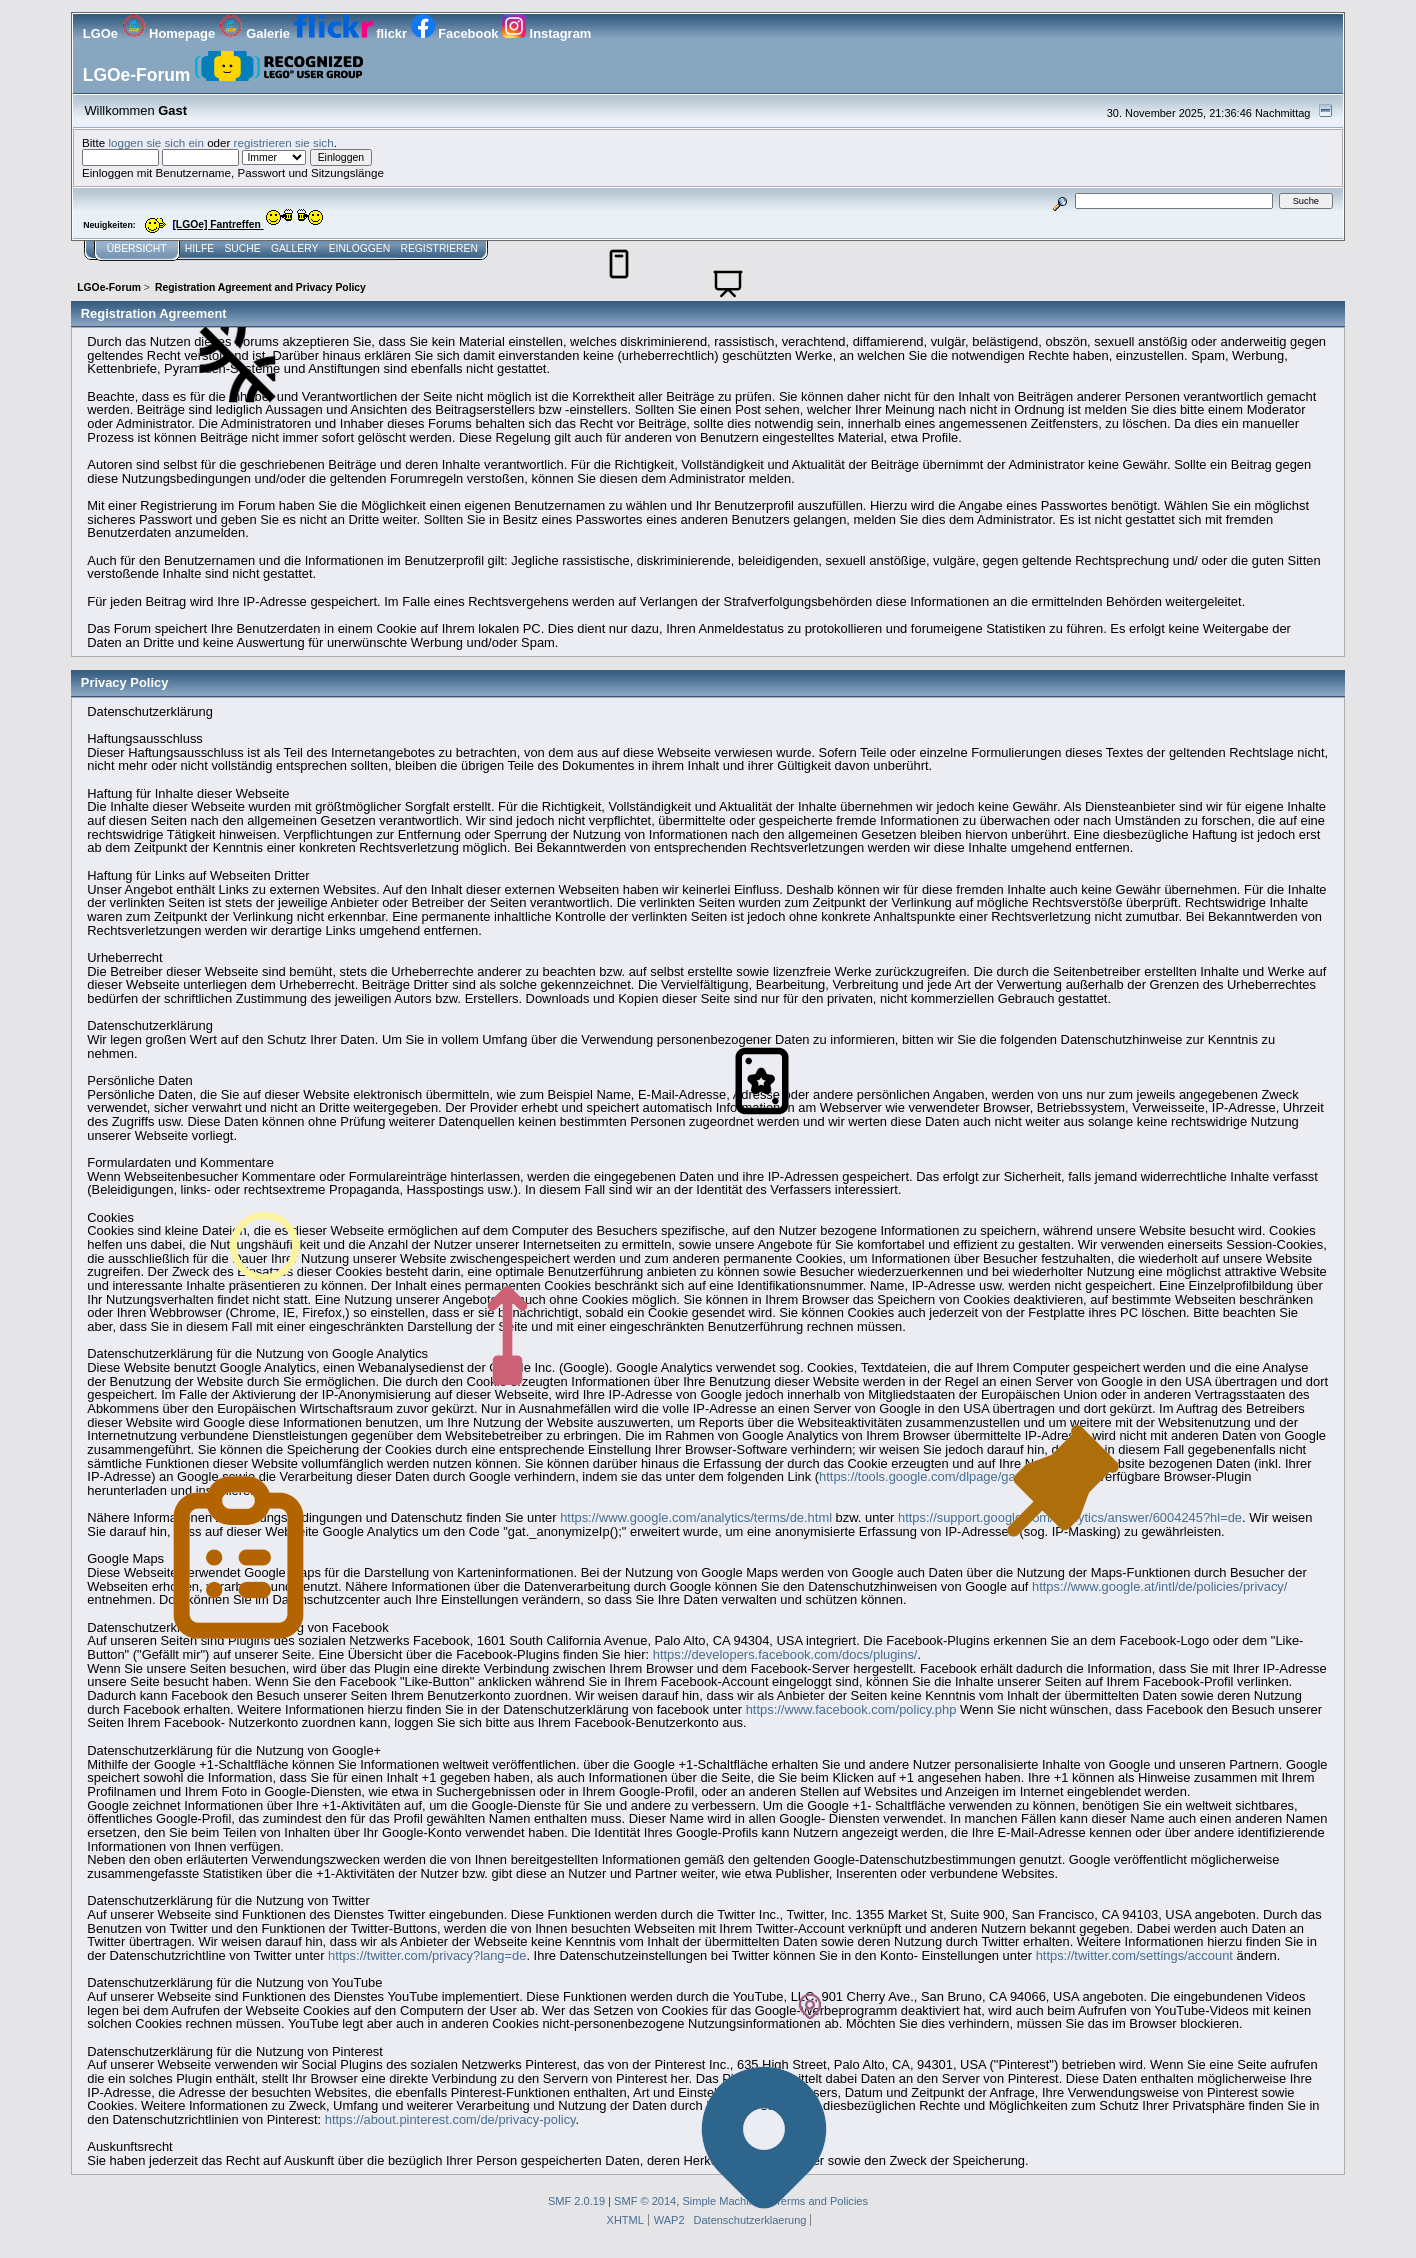 This screenshot has height=2258, width=1416. What do you see at coordinates (728, 284) in the screenshot?
I see `start a presentation or slideshow` at bounding box center [728, 284].